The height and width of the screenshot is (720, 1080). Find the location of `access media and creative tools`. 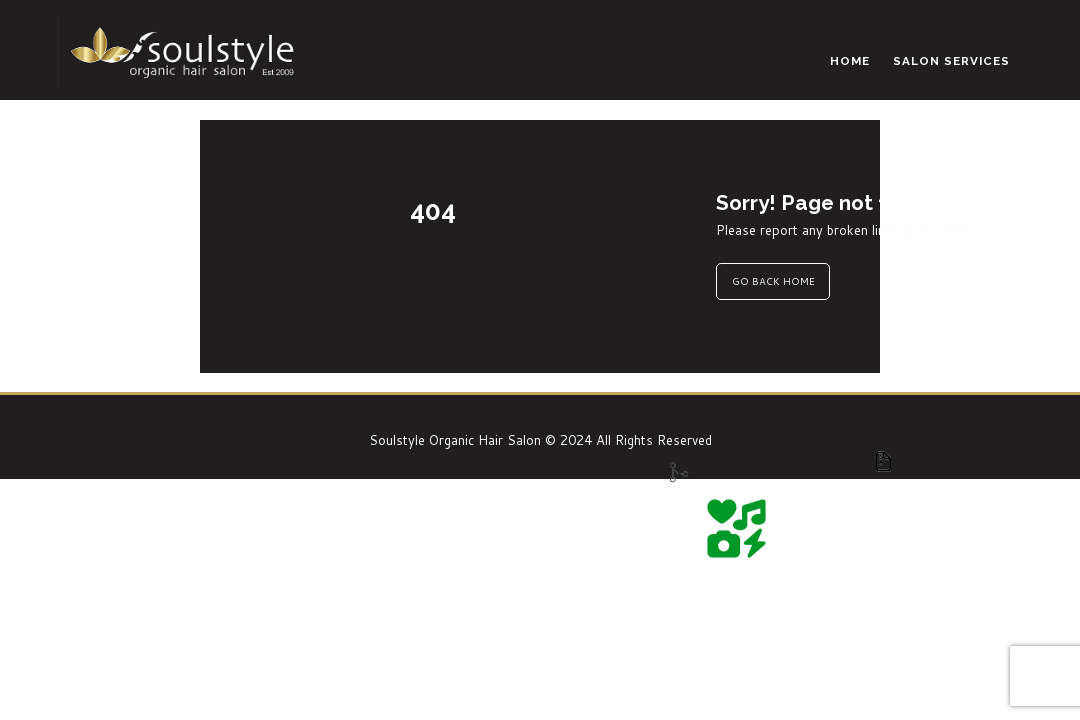

access media and creative tools is located at coordinates (736, 528).